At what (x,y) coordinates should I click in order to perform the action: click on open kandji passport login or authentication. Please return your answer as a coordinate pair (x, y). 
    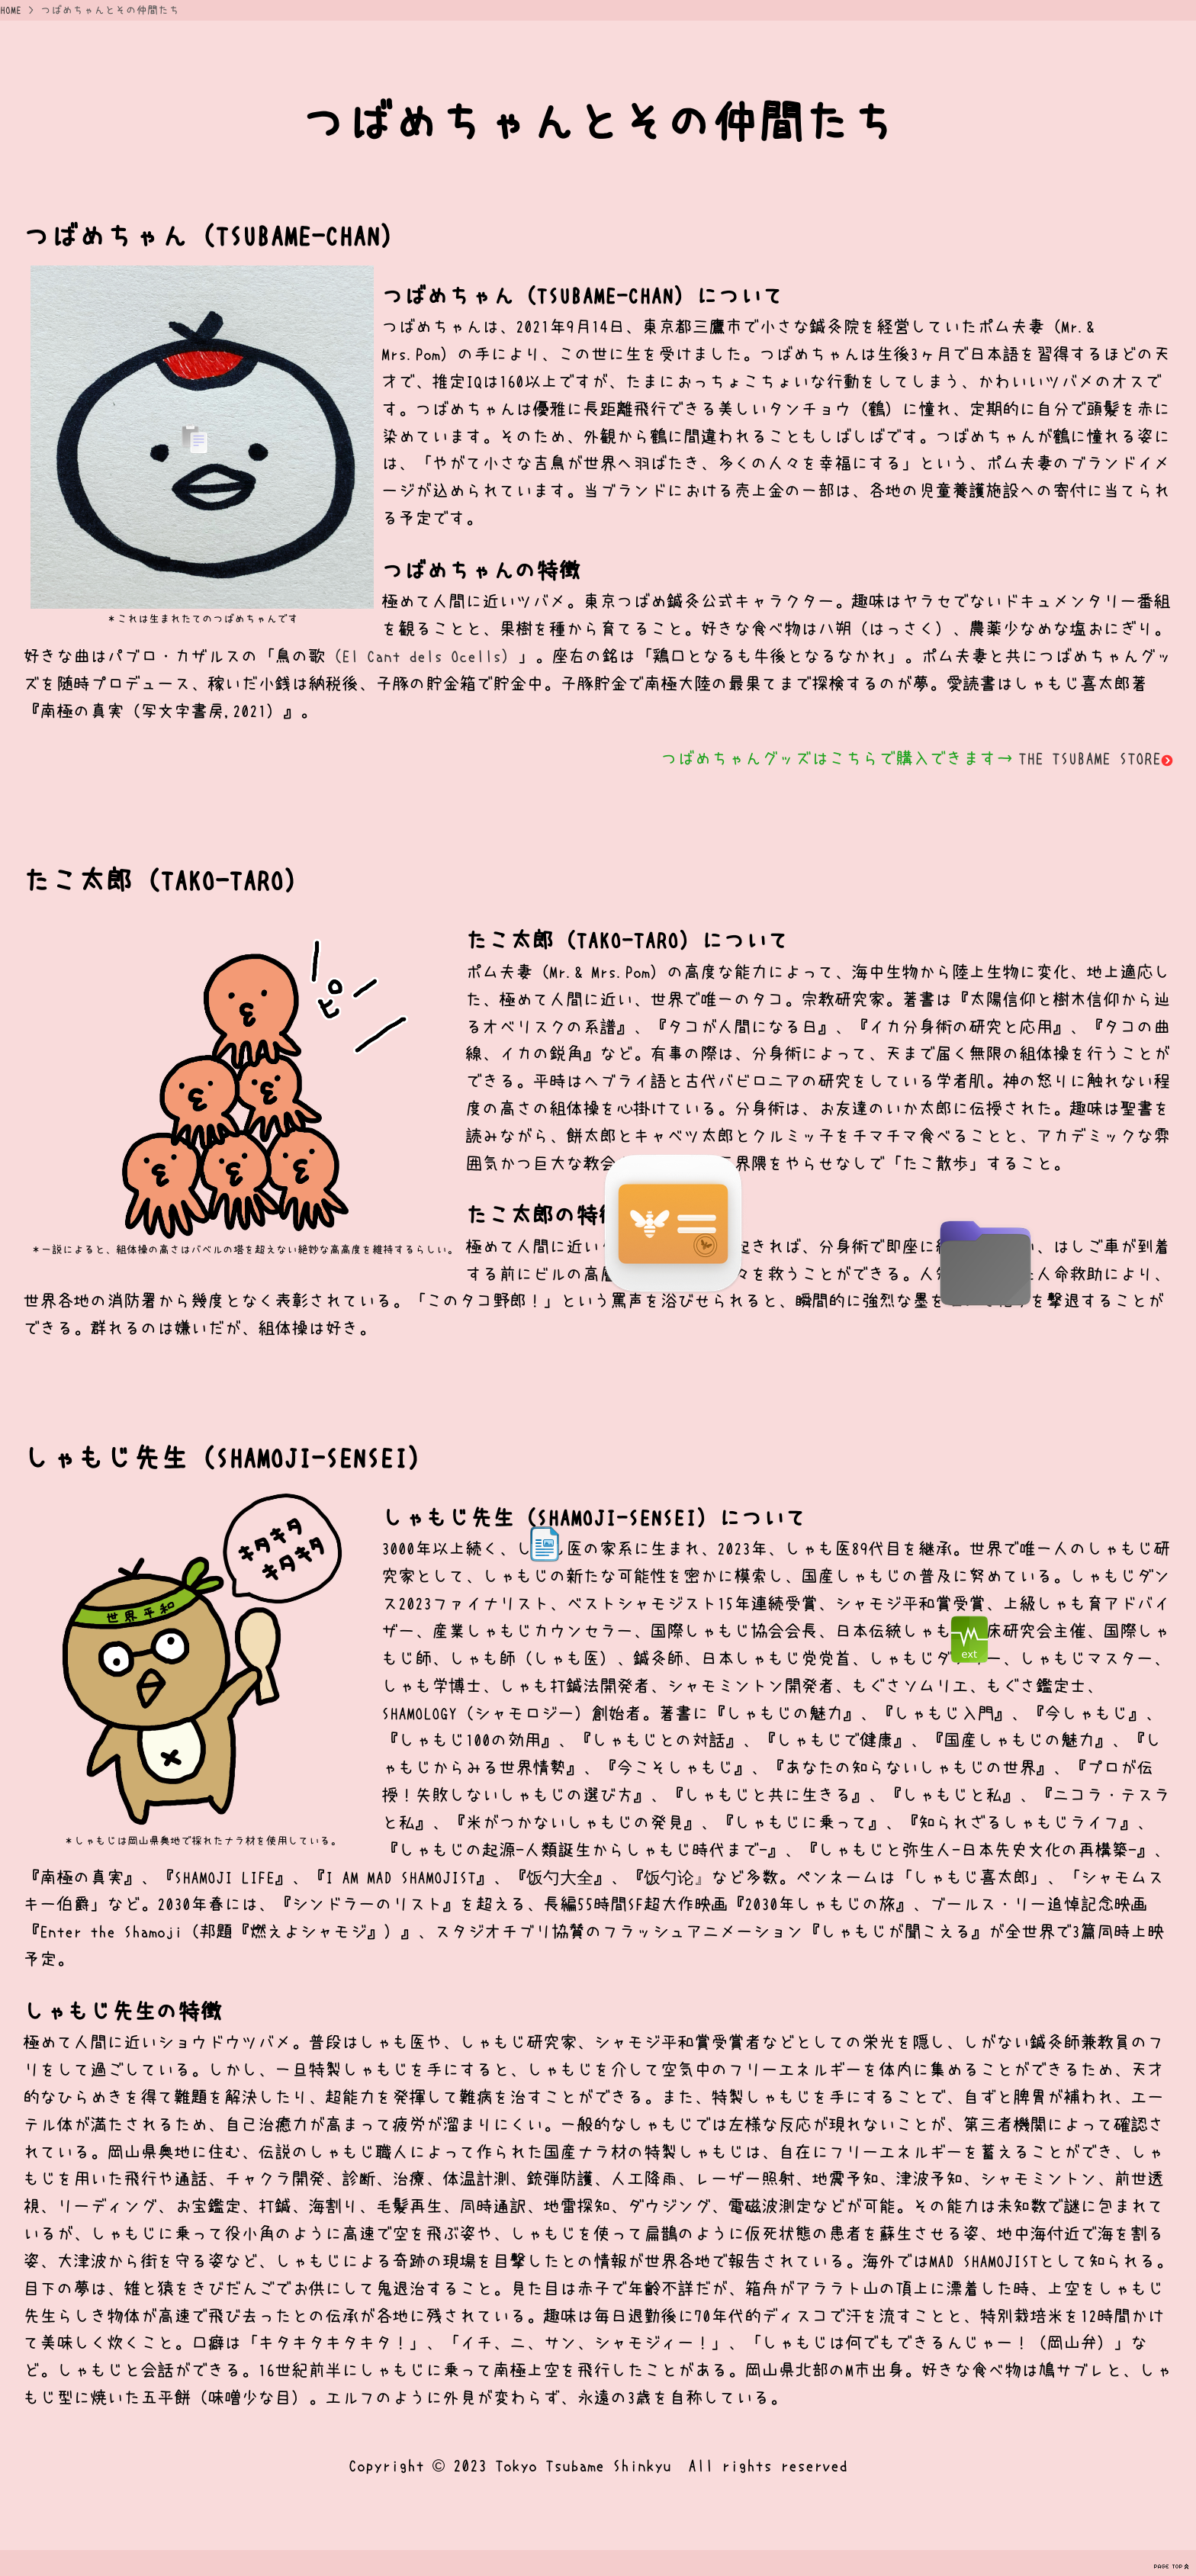
    Looking at the image, I should click on (673, 1223).